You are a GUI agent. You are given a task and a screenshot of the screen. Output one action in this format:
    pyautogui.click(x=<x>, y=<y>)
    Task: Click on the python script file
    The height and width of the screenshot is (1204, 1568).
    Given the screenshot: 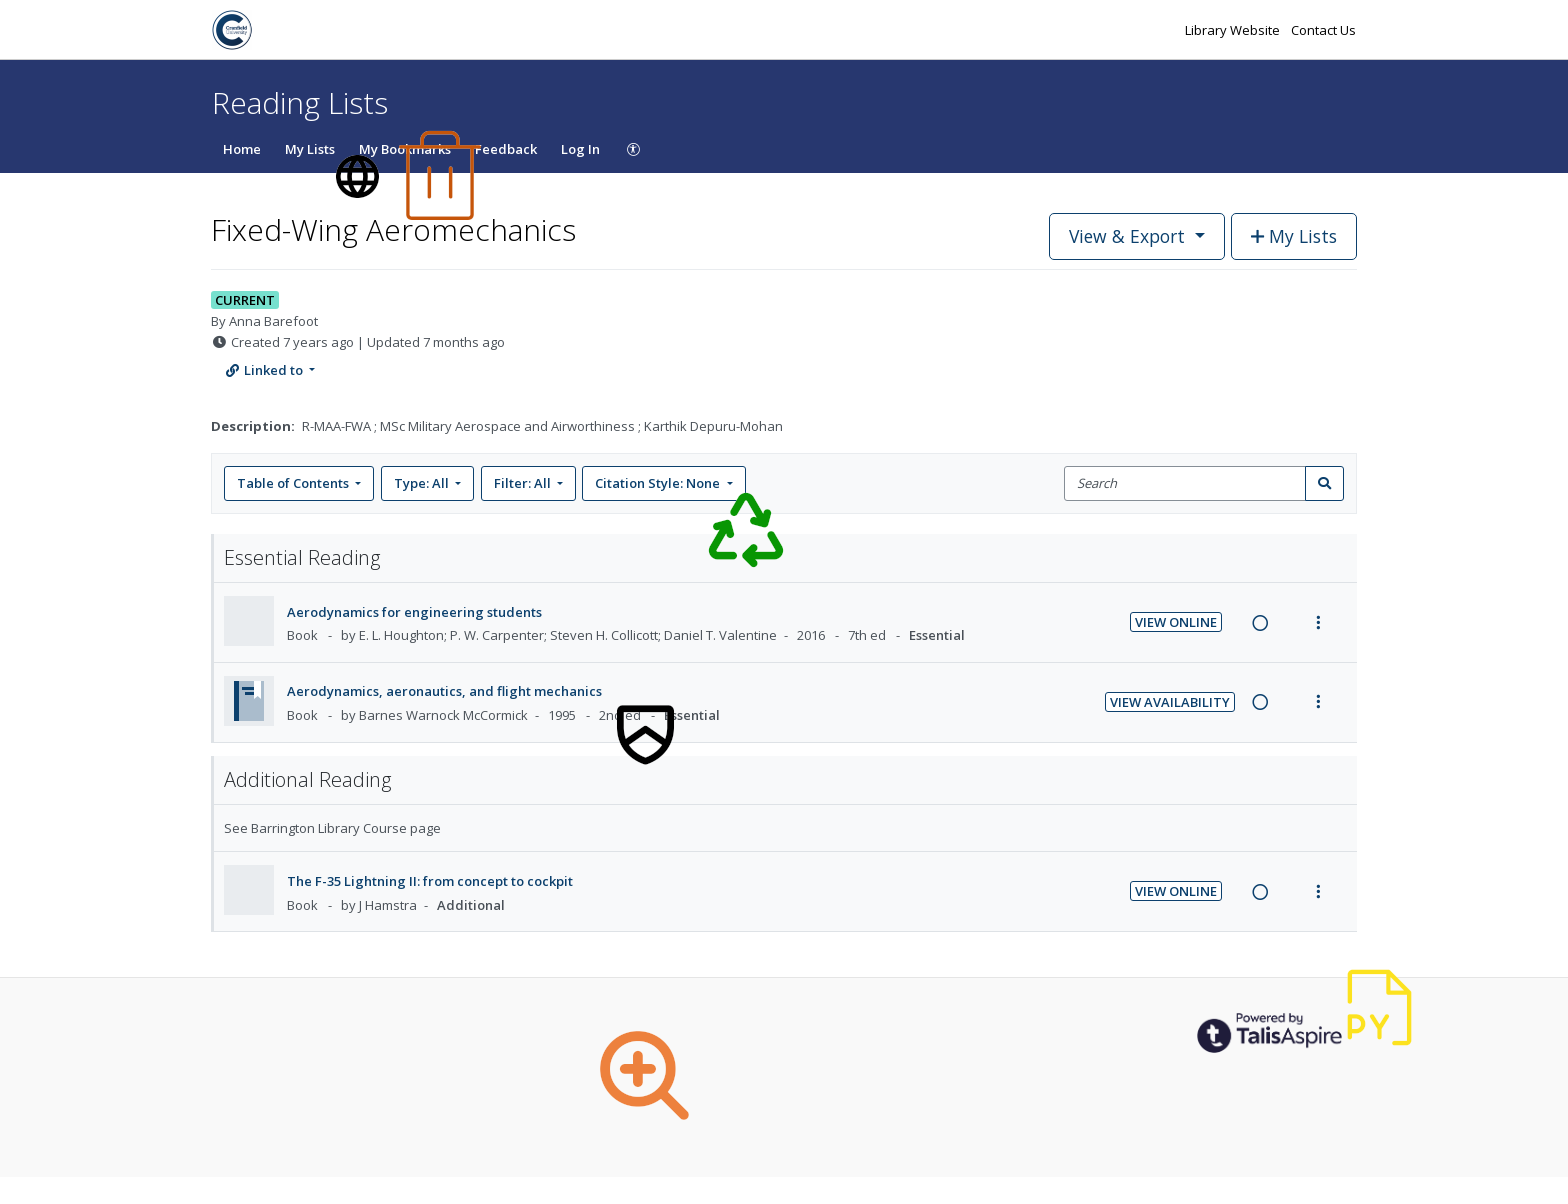 What is the action you would take?
    pyautogui.click(x=1379, y=1007)
    